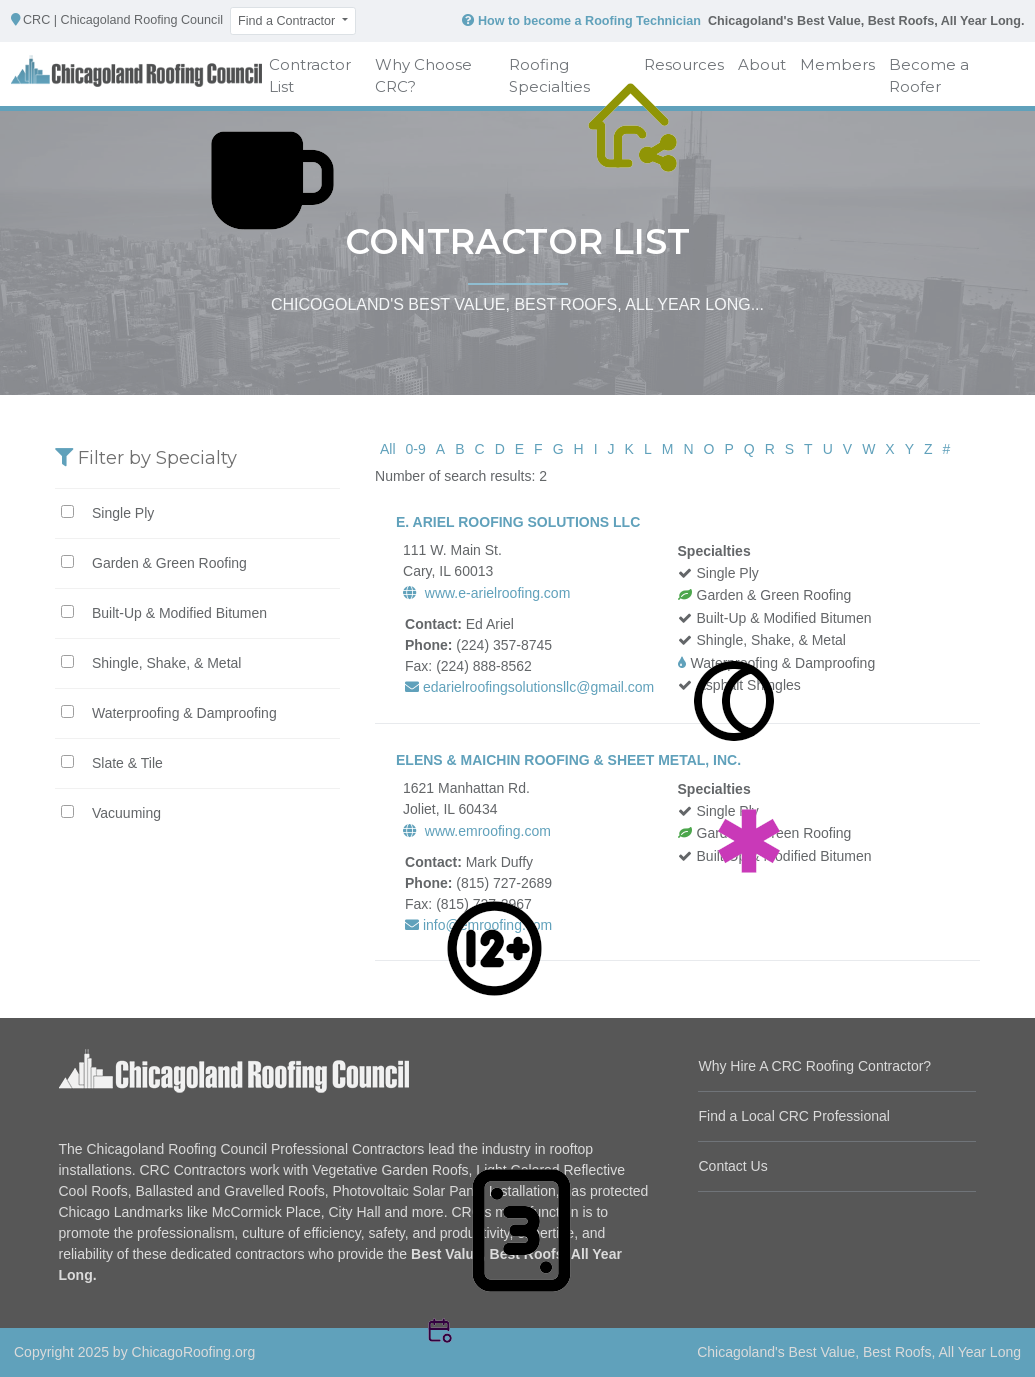  I want to click on calendar event with notification or reminder, so click(439, 1330).